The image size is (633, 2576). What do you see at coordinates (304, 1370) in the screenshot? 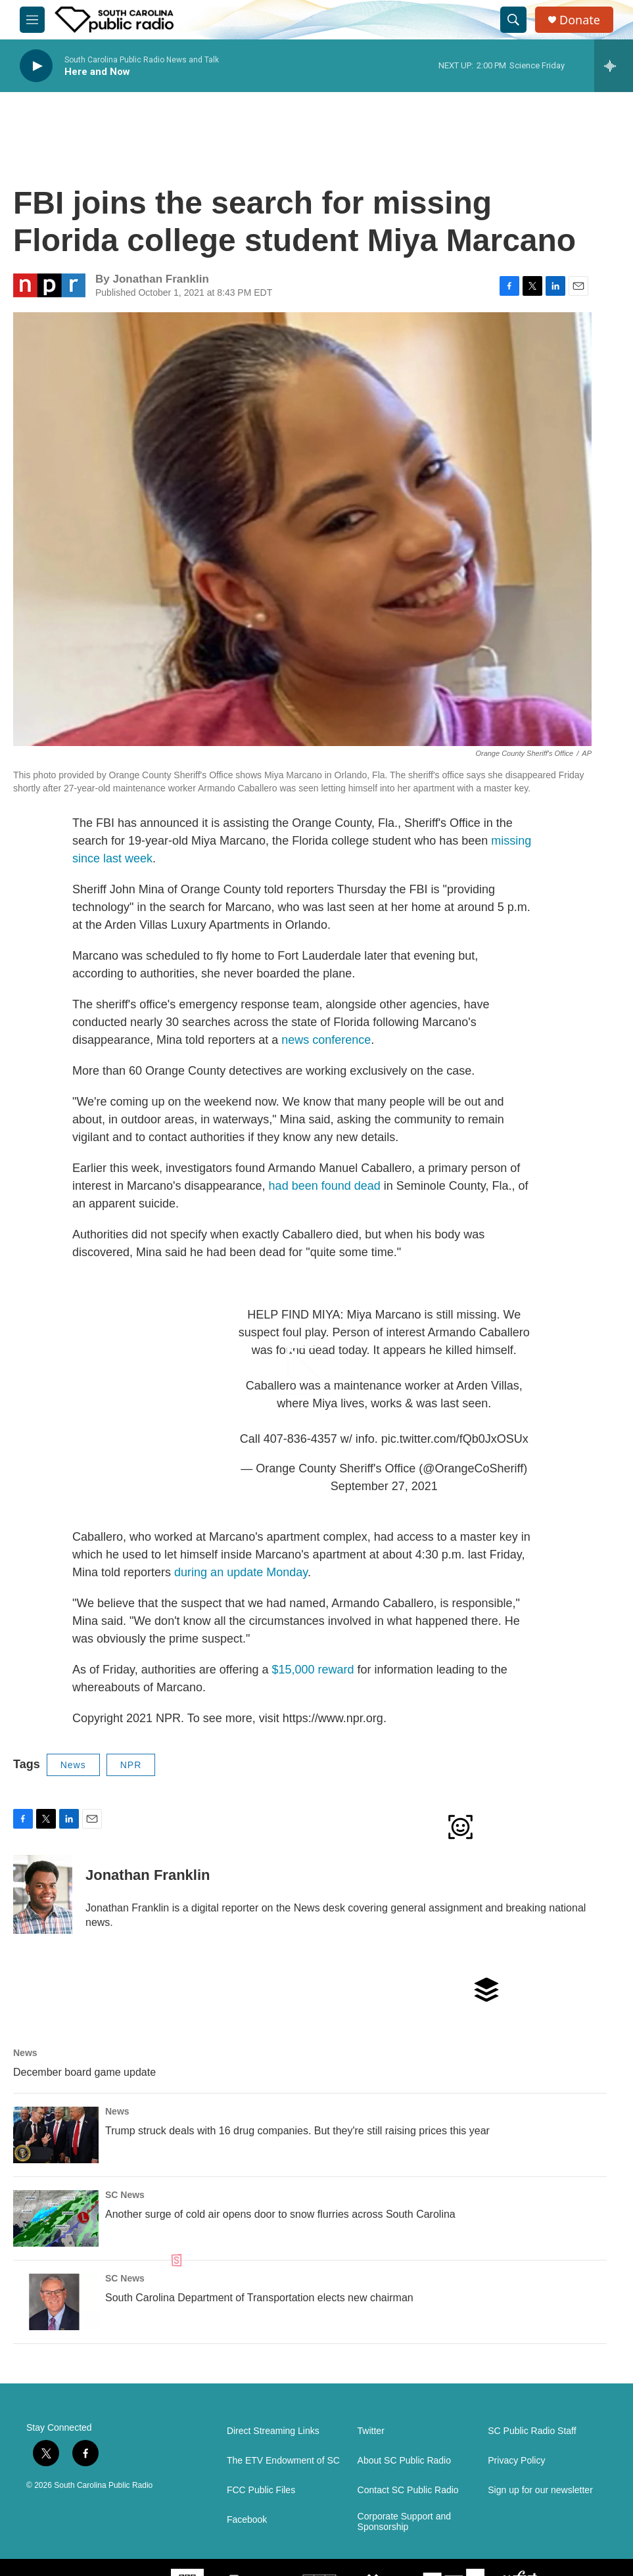
I see `navigate to the top-left or home position` at bounding box center [304, 1370].